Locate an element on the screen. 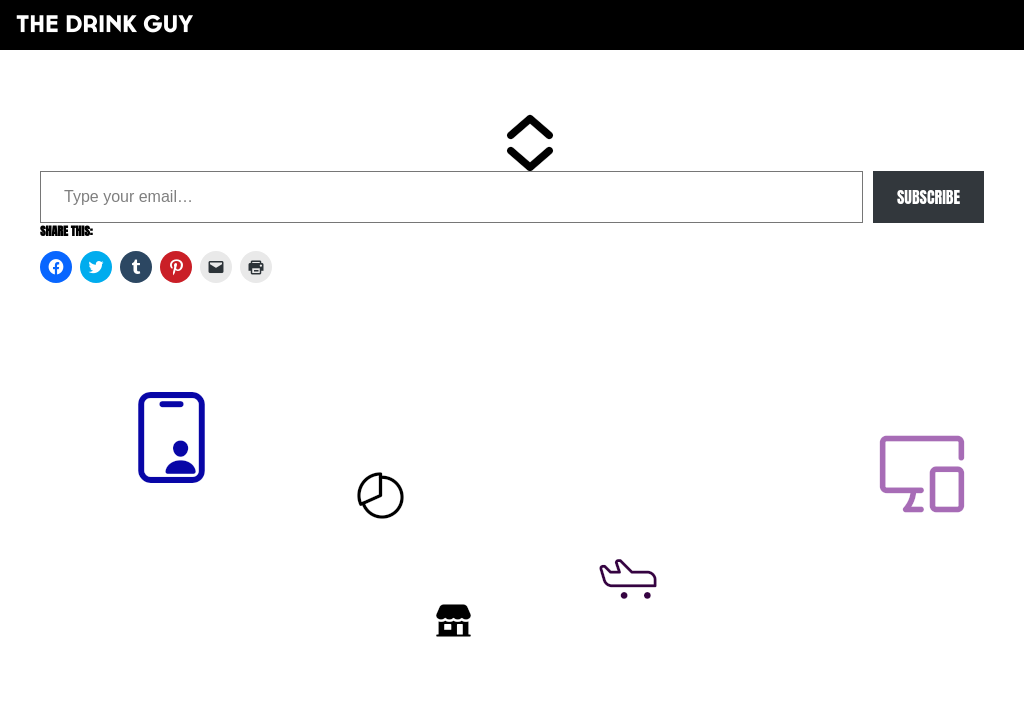  expand or collapse a section is located at coordinates (530, 143).